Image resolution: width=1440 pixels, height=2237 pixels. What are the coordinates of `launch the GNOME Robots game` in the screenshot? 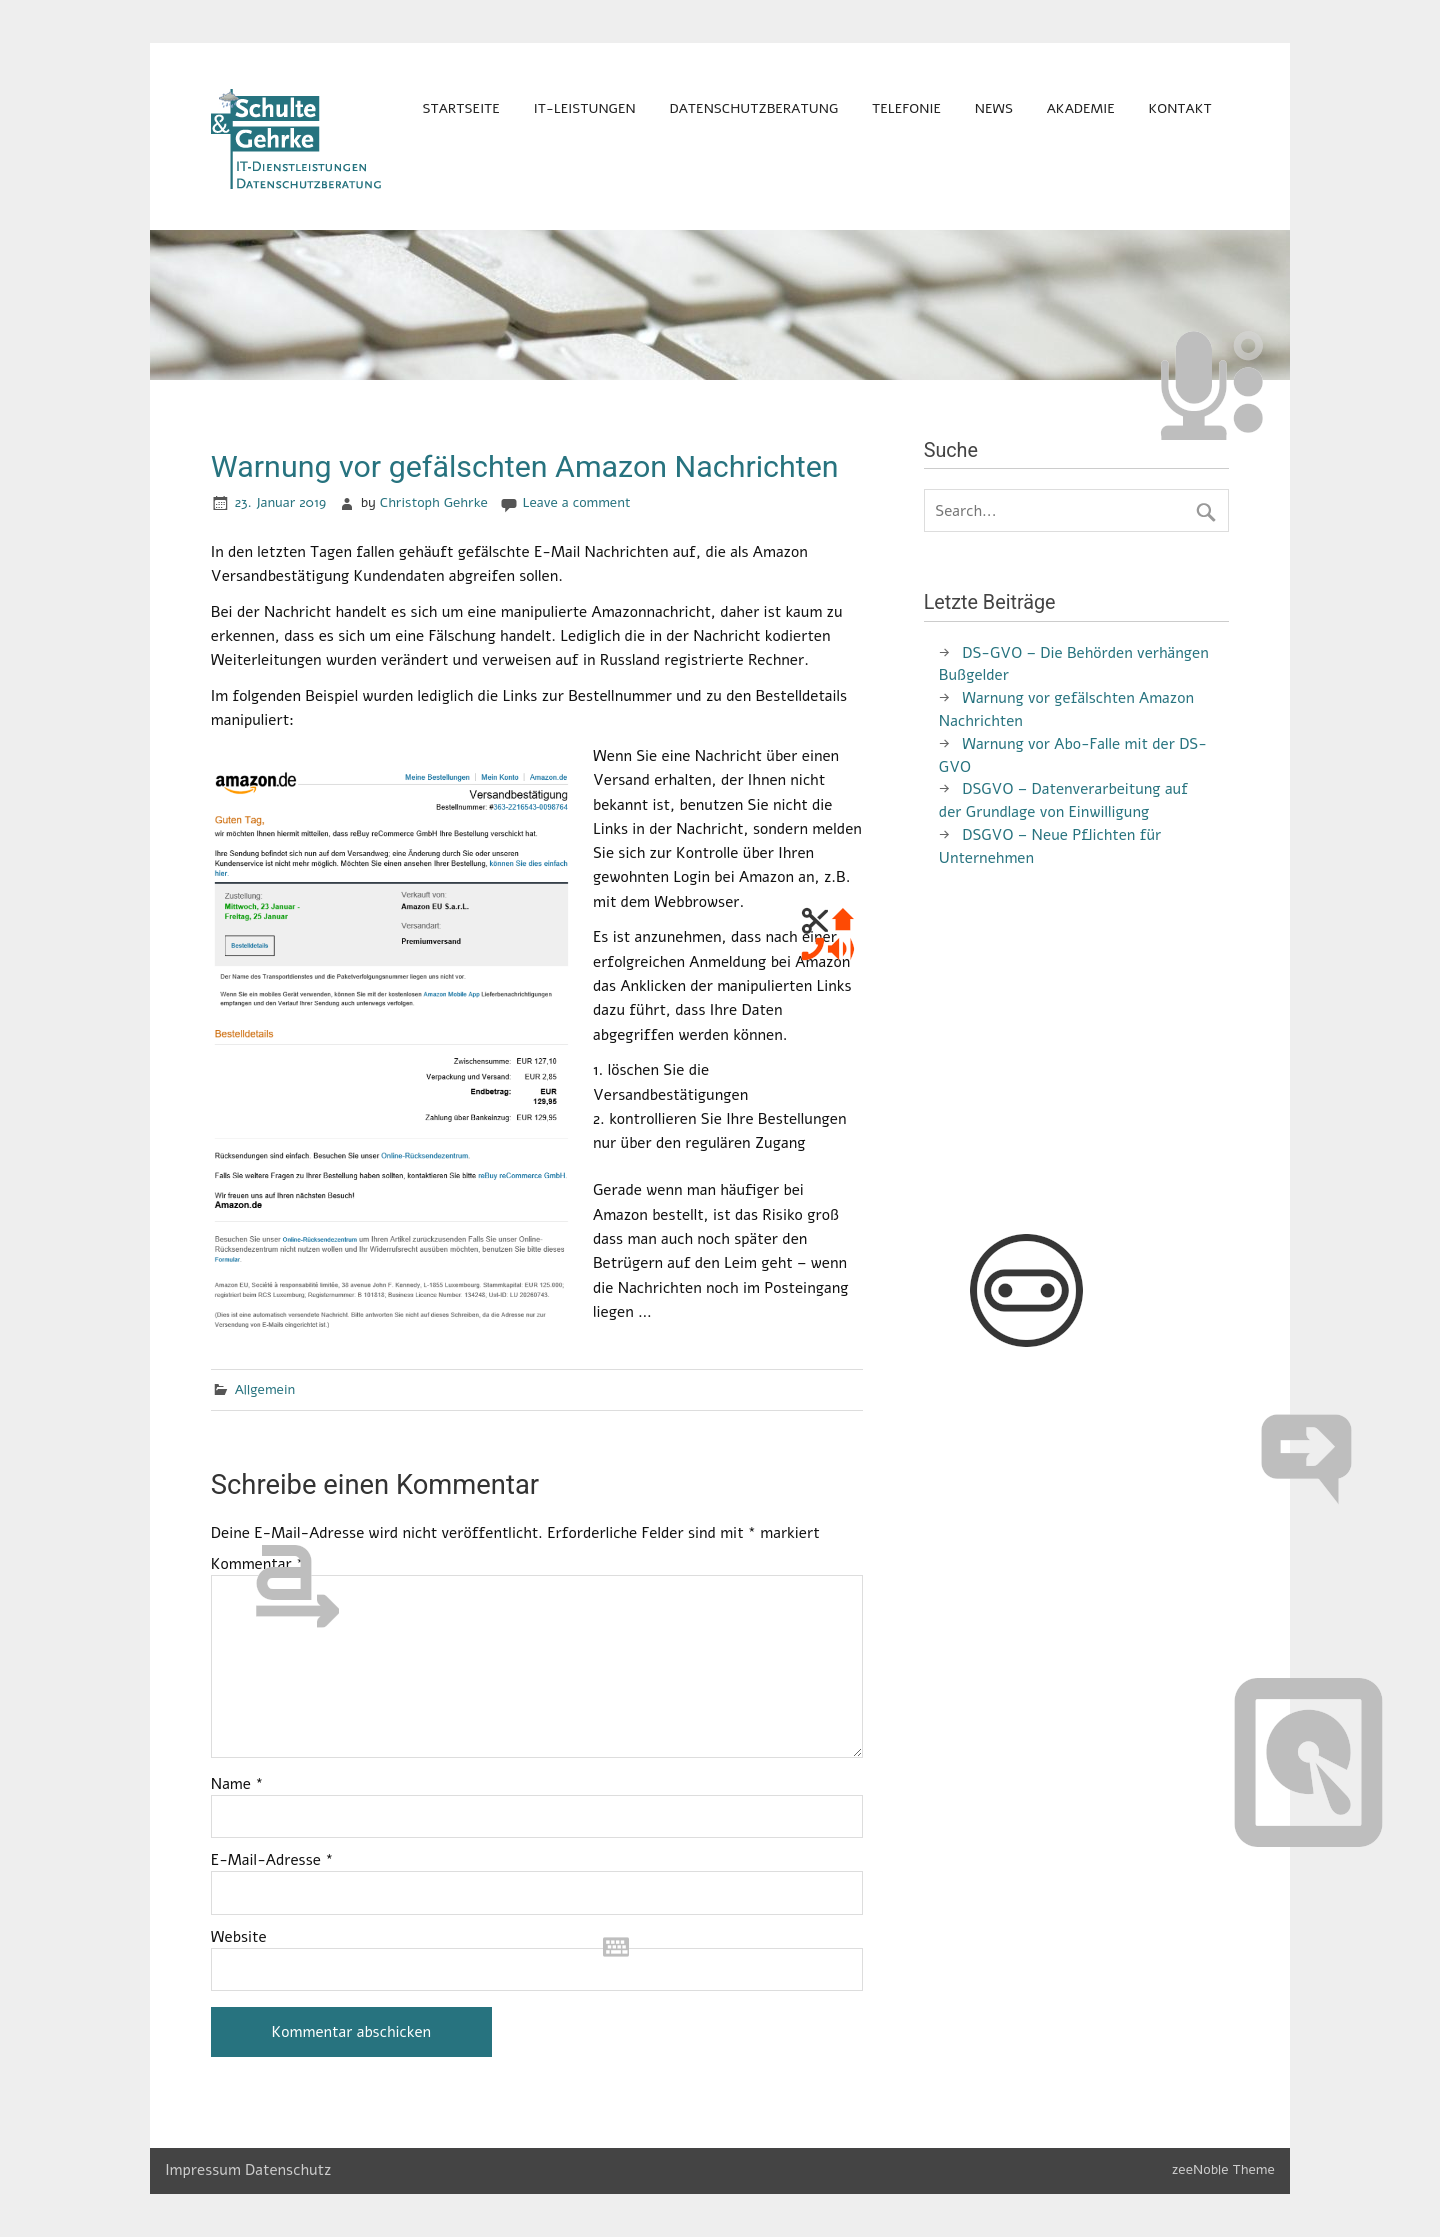 It's located at (1026, 1290).